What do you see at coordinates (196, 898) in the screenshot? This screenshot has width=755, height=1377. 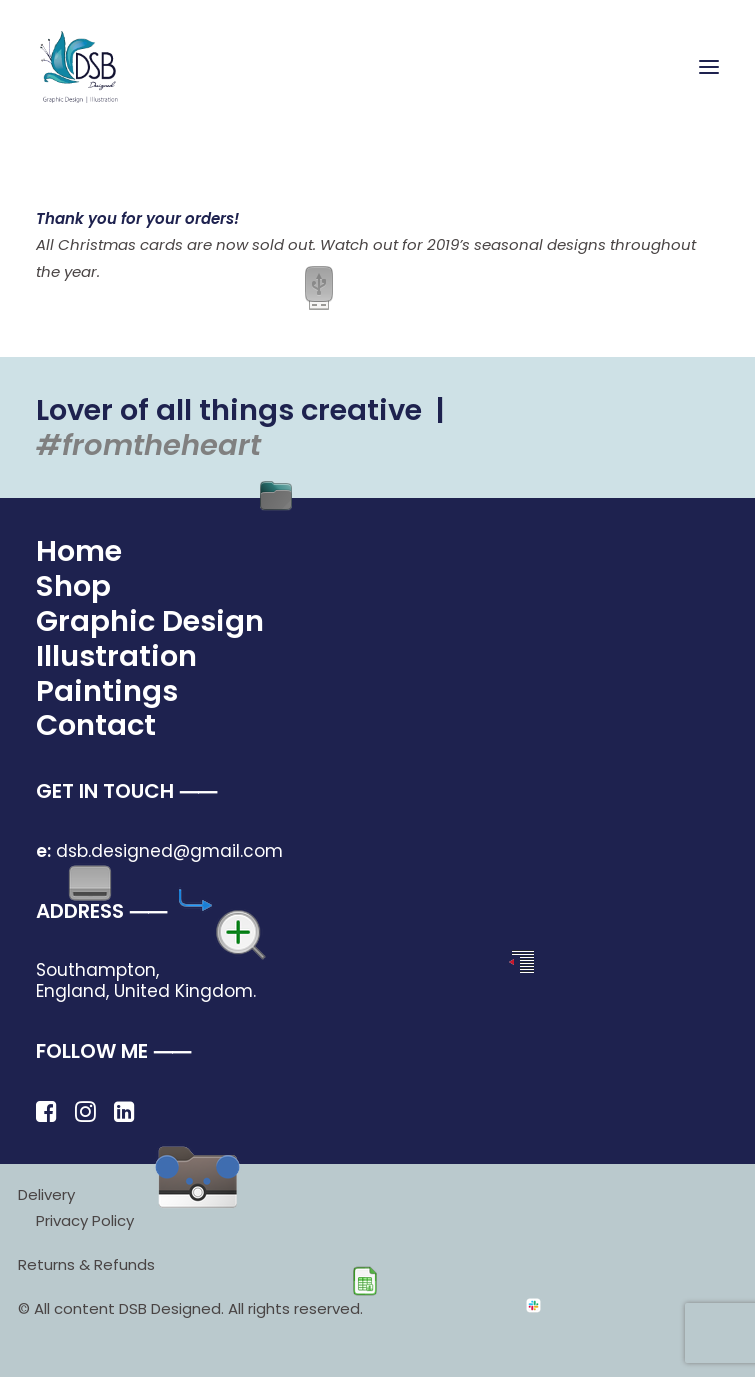 I see `forward an email to another recipient` at bounding box center [196, 898].